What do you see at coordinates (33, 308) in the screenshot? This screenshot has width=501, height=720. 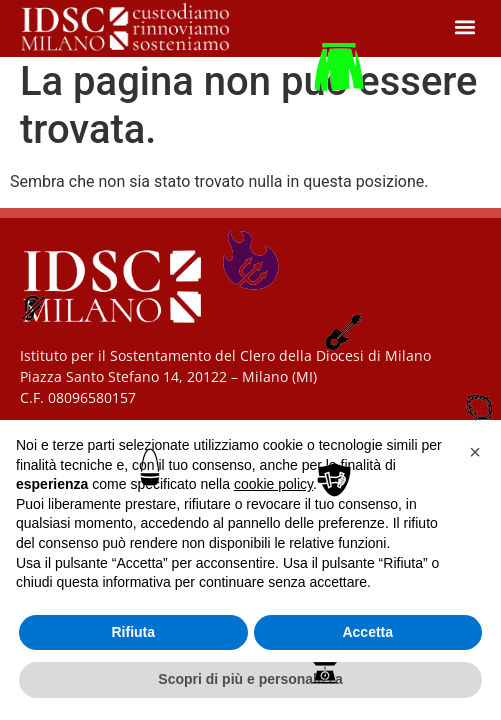 I see `indicates hearing assistance is unavailable` at bounding box center [33, 308].